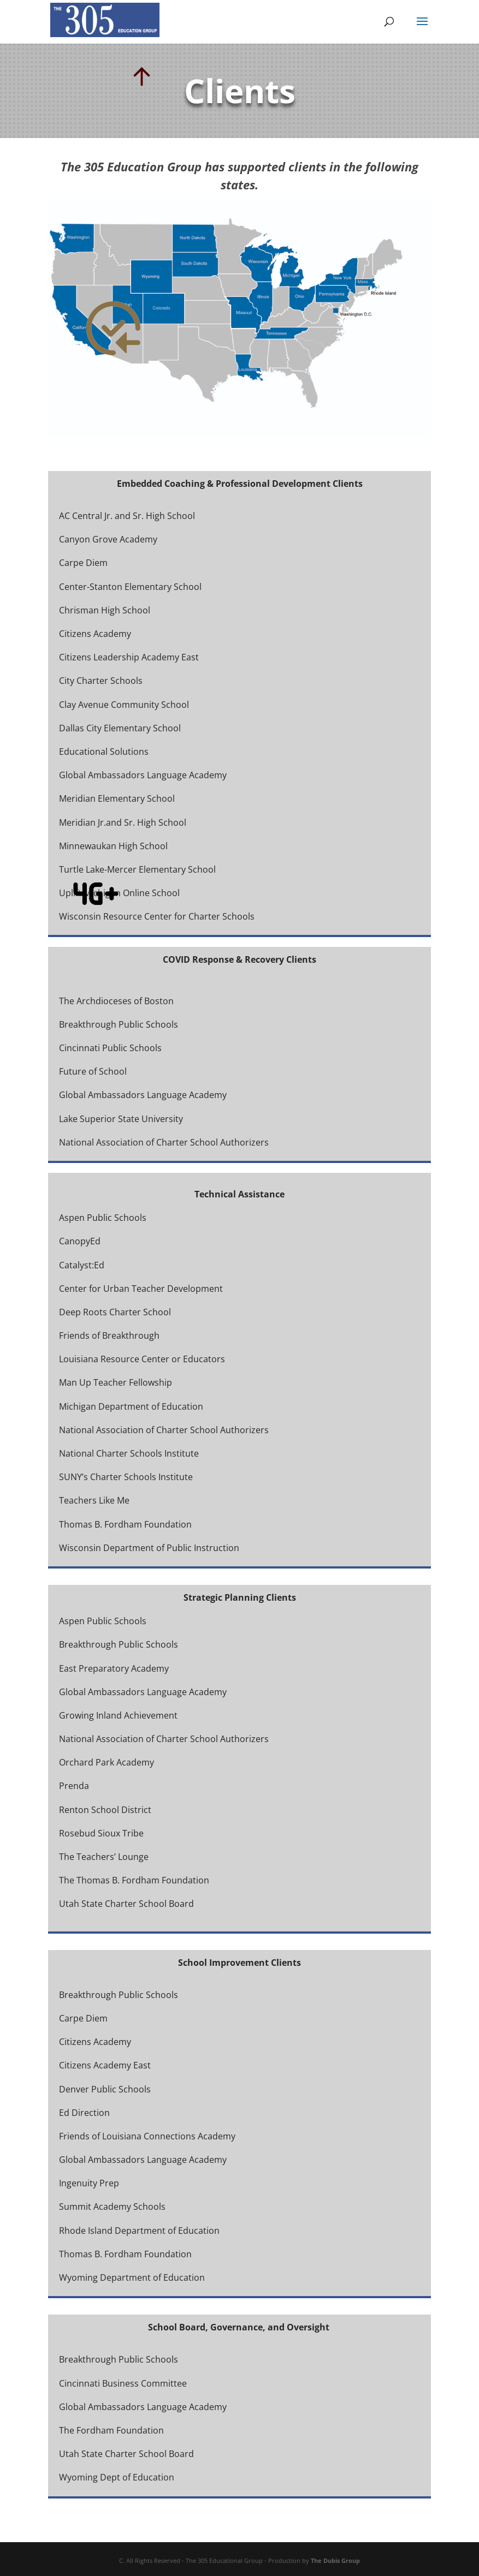 The image size is (479, 2576). Describe the element at coordinates (96, 893) in the screenshot. I see `indicates 4G+ or LTE-Advanced network connectivity` at that location.